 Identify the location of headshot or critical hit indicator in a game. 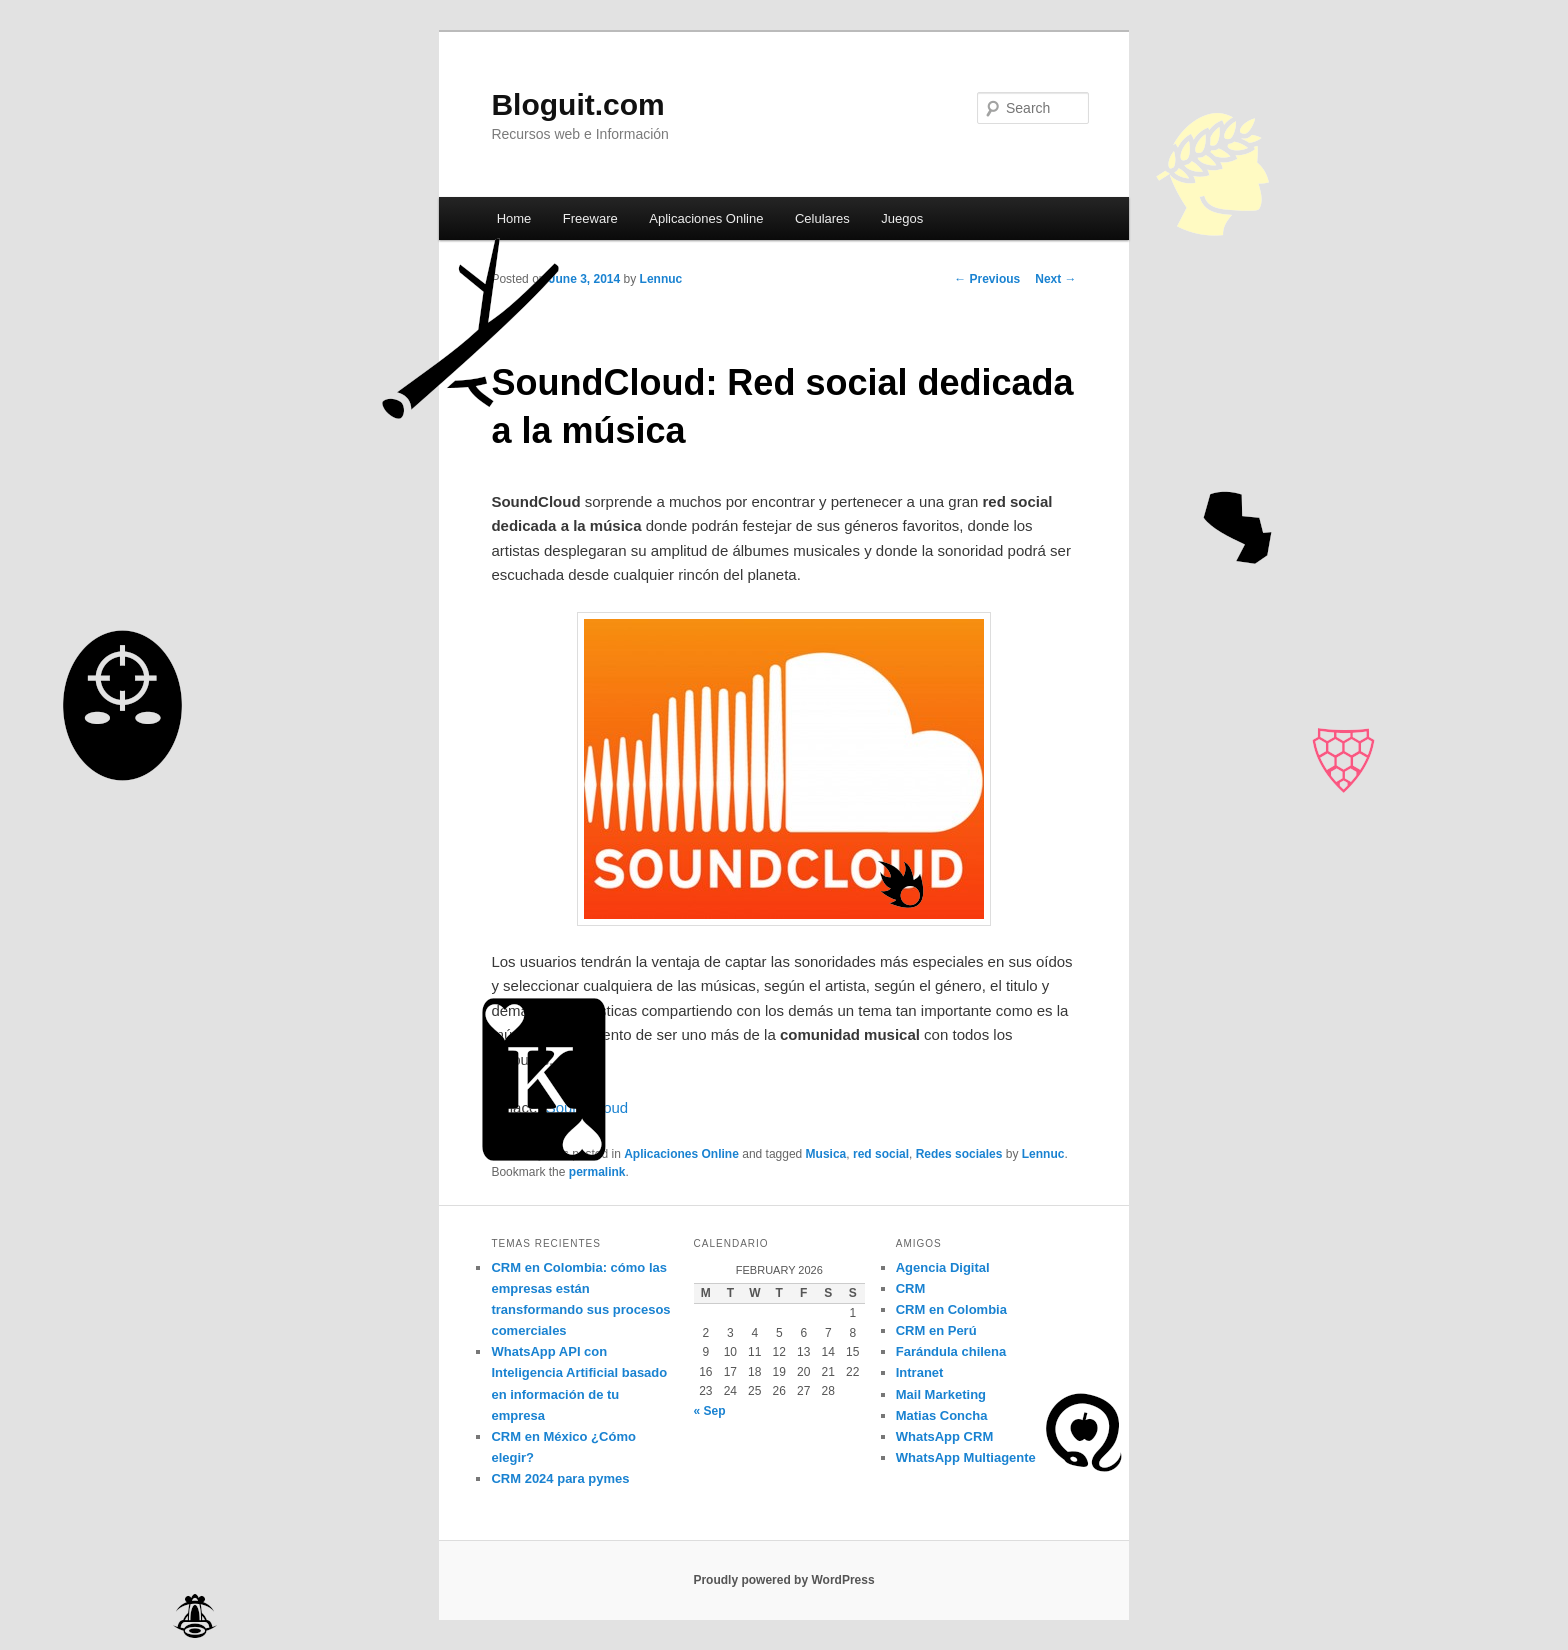
(122, 705).